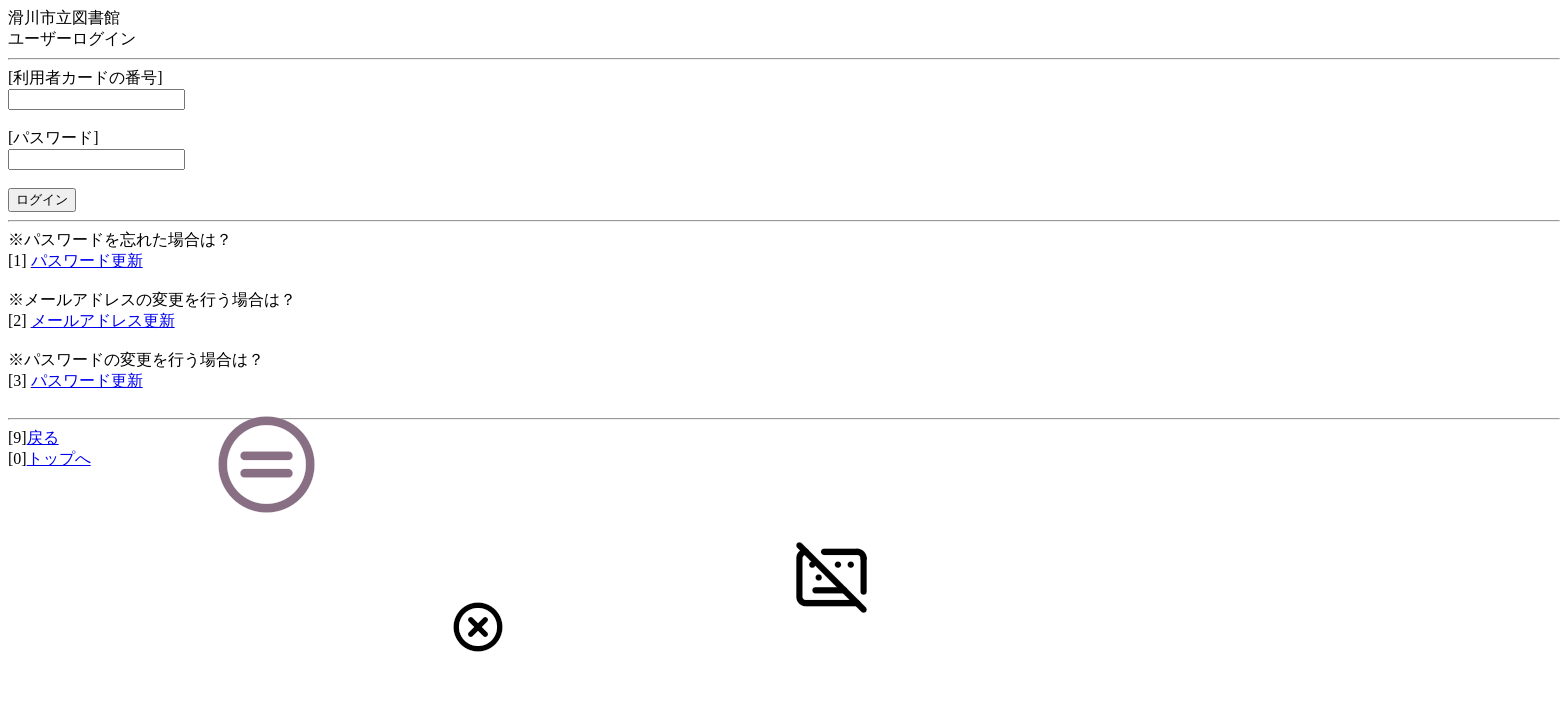 The image size is (1568, 720). What do you see at coordinates (266, 464) in the screenshot?
I see `indicates equality or balanced state` at bounding box center [266, 464].